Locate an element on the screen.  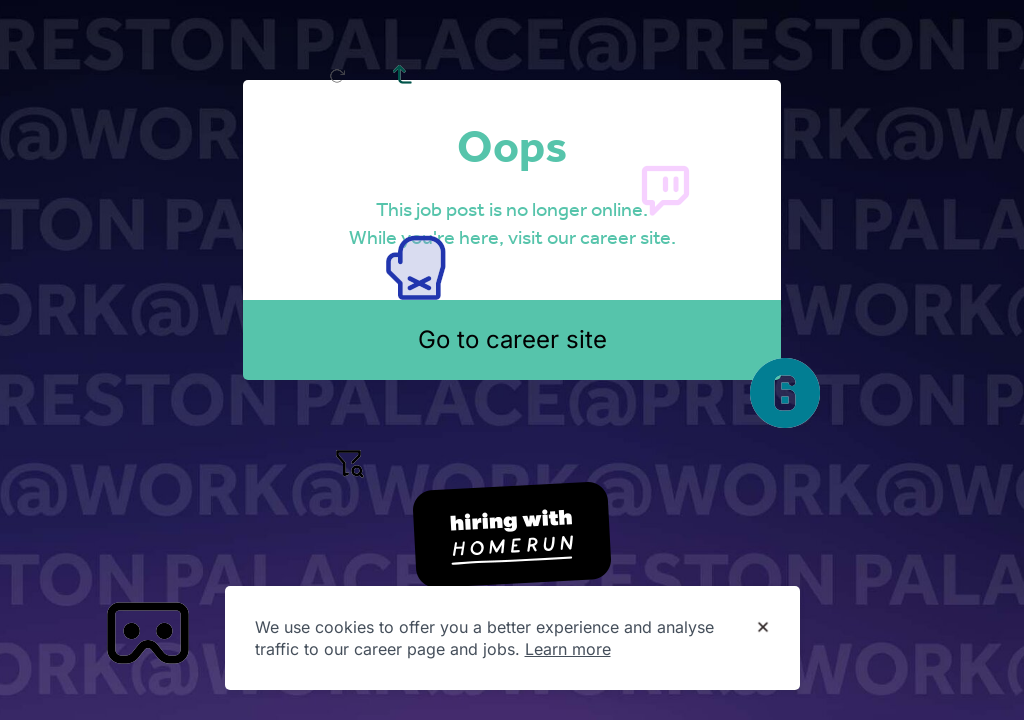
refresh or reload content is located at coordinates (337, 76).